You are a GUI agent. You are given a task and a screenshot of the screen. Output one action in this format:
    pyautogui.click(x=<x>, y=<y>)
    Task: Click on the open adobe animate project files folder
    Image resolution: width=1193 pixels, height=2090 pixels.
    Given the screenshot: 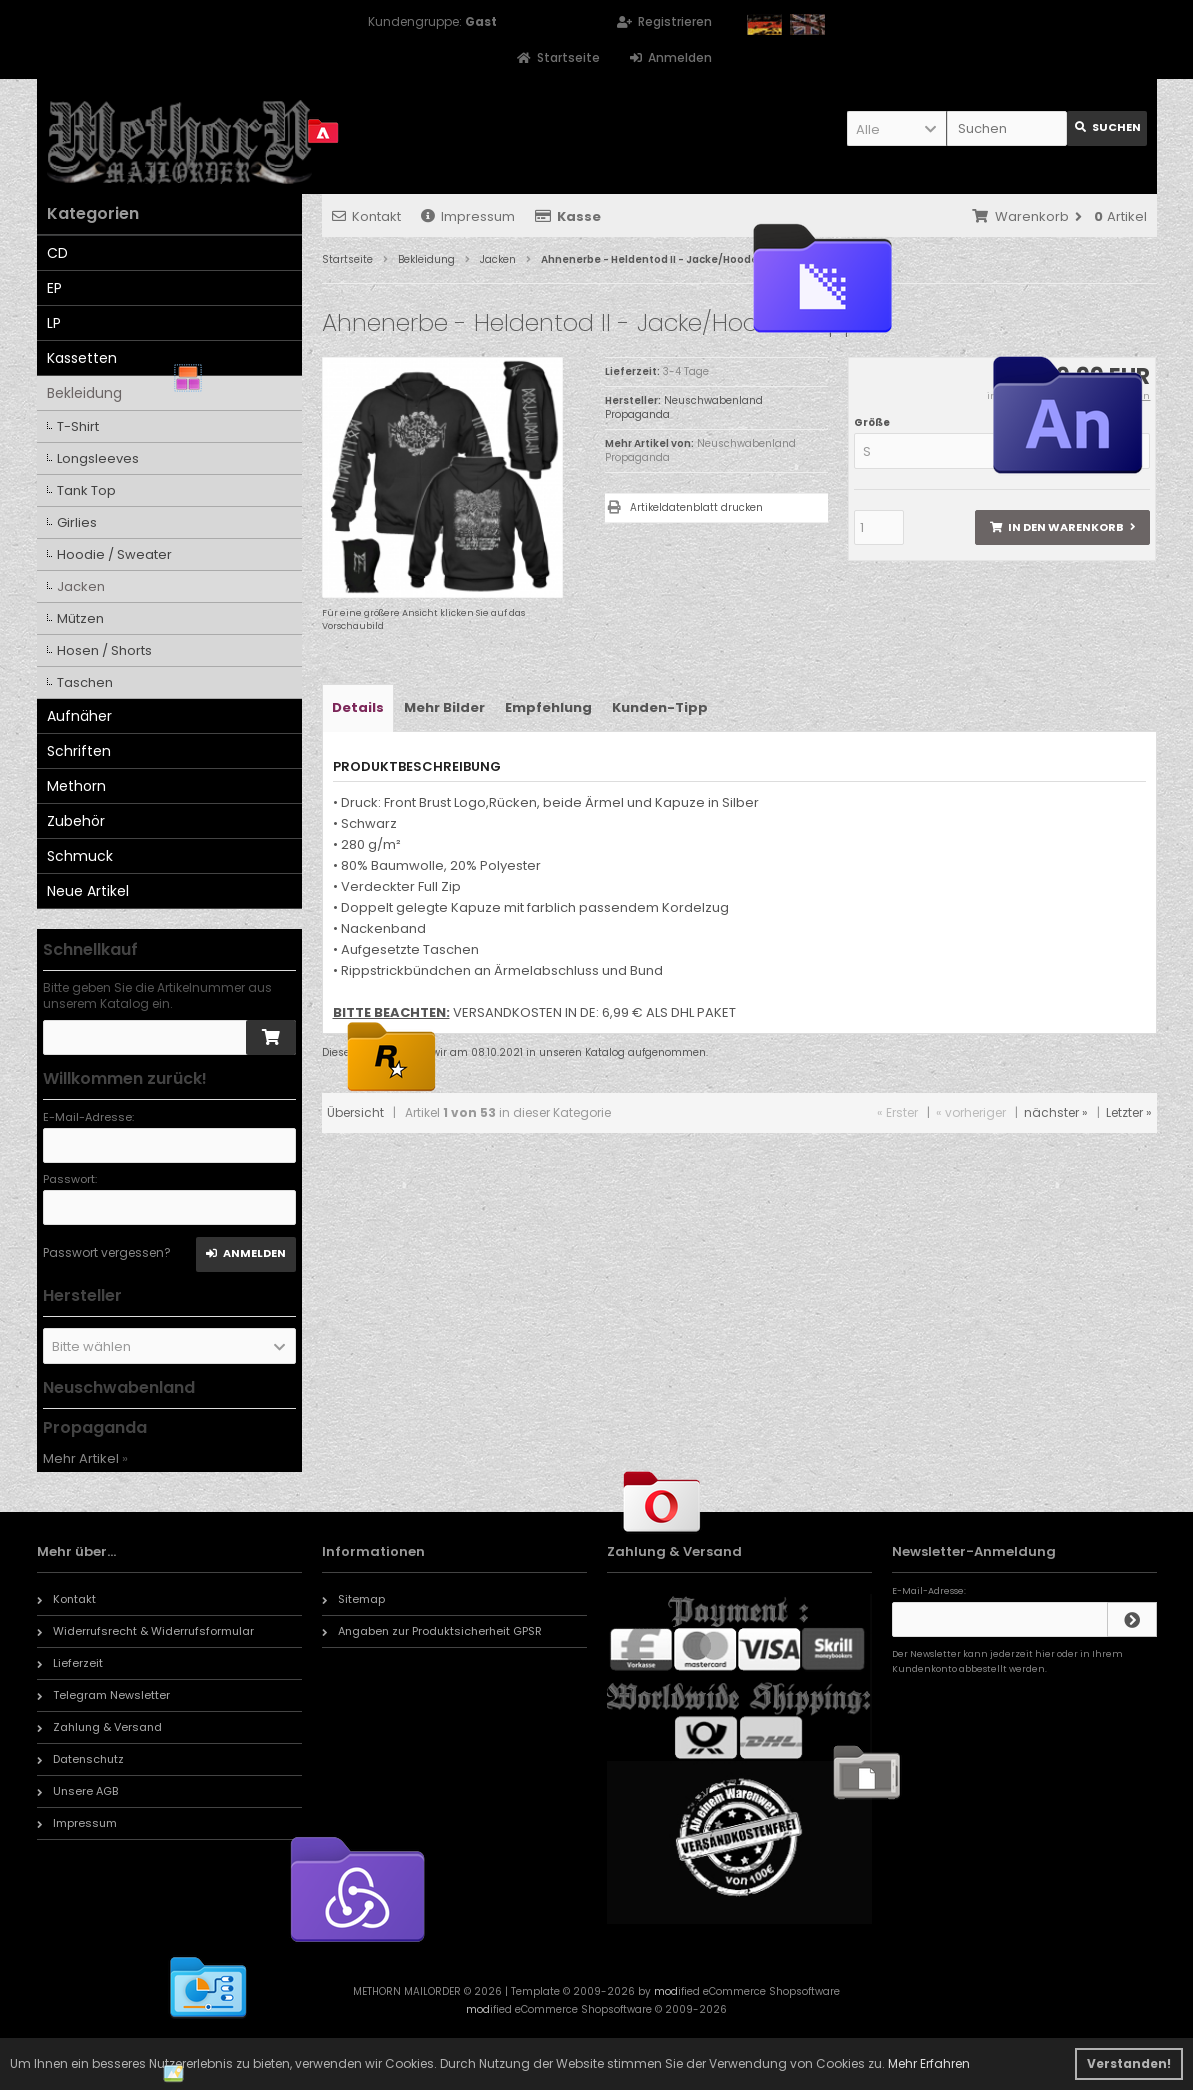 What is the action you would take?
    pyautogui.click(x=1067, y=419)
    